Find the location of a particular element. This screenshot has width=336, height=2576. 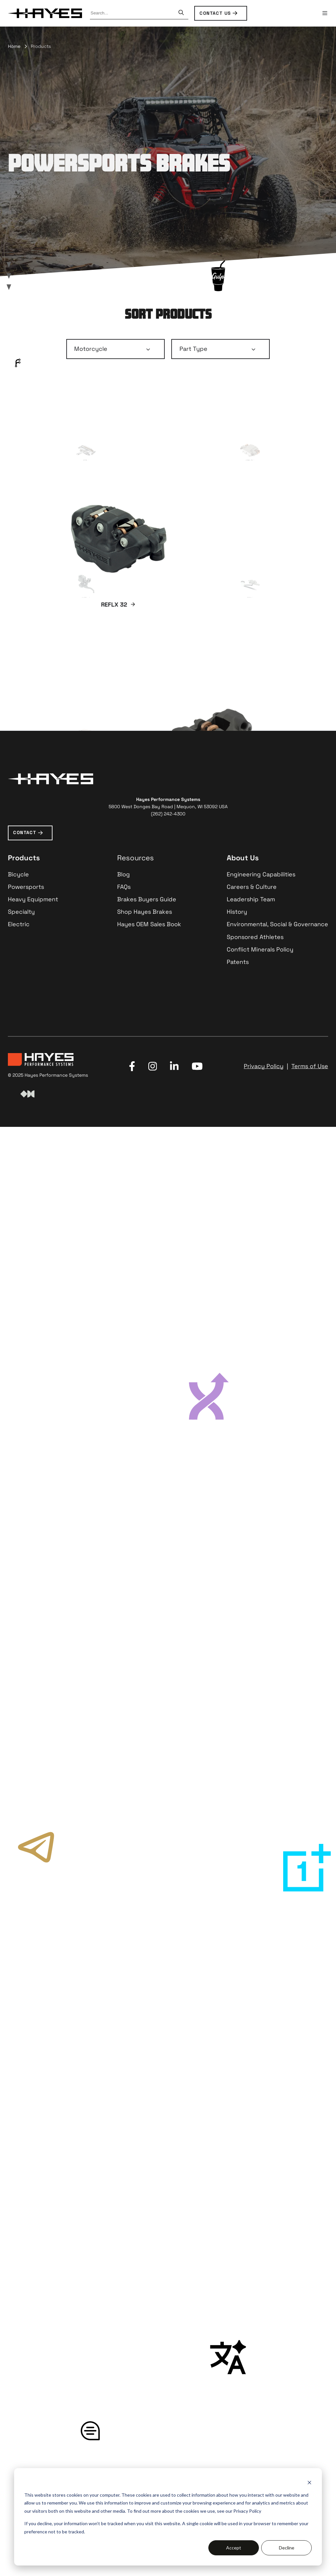

open telegram messaging app is located at coordinates (39, 1846).